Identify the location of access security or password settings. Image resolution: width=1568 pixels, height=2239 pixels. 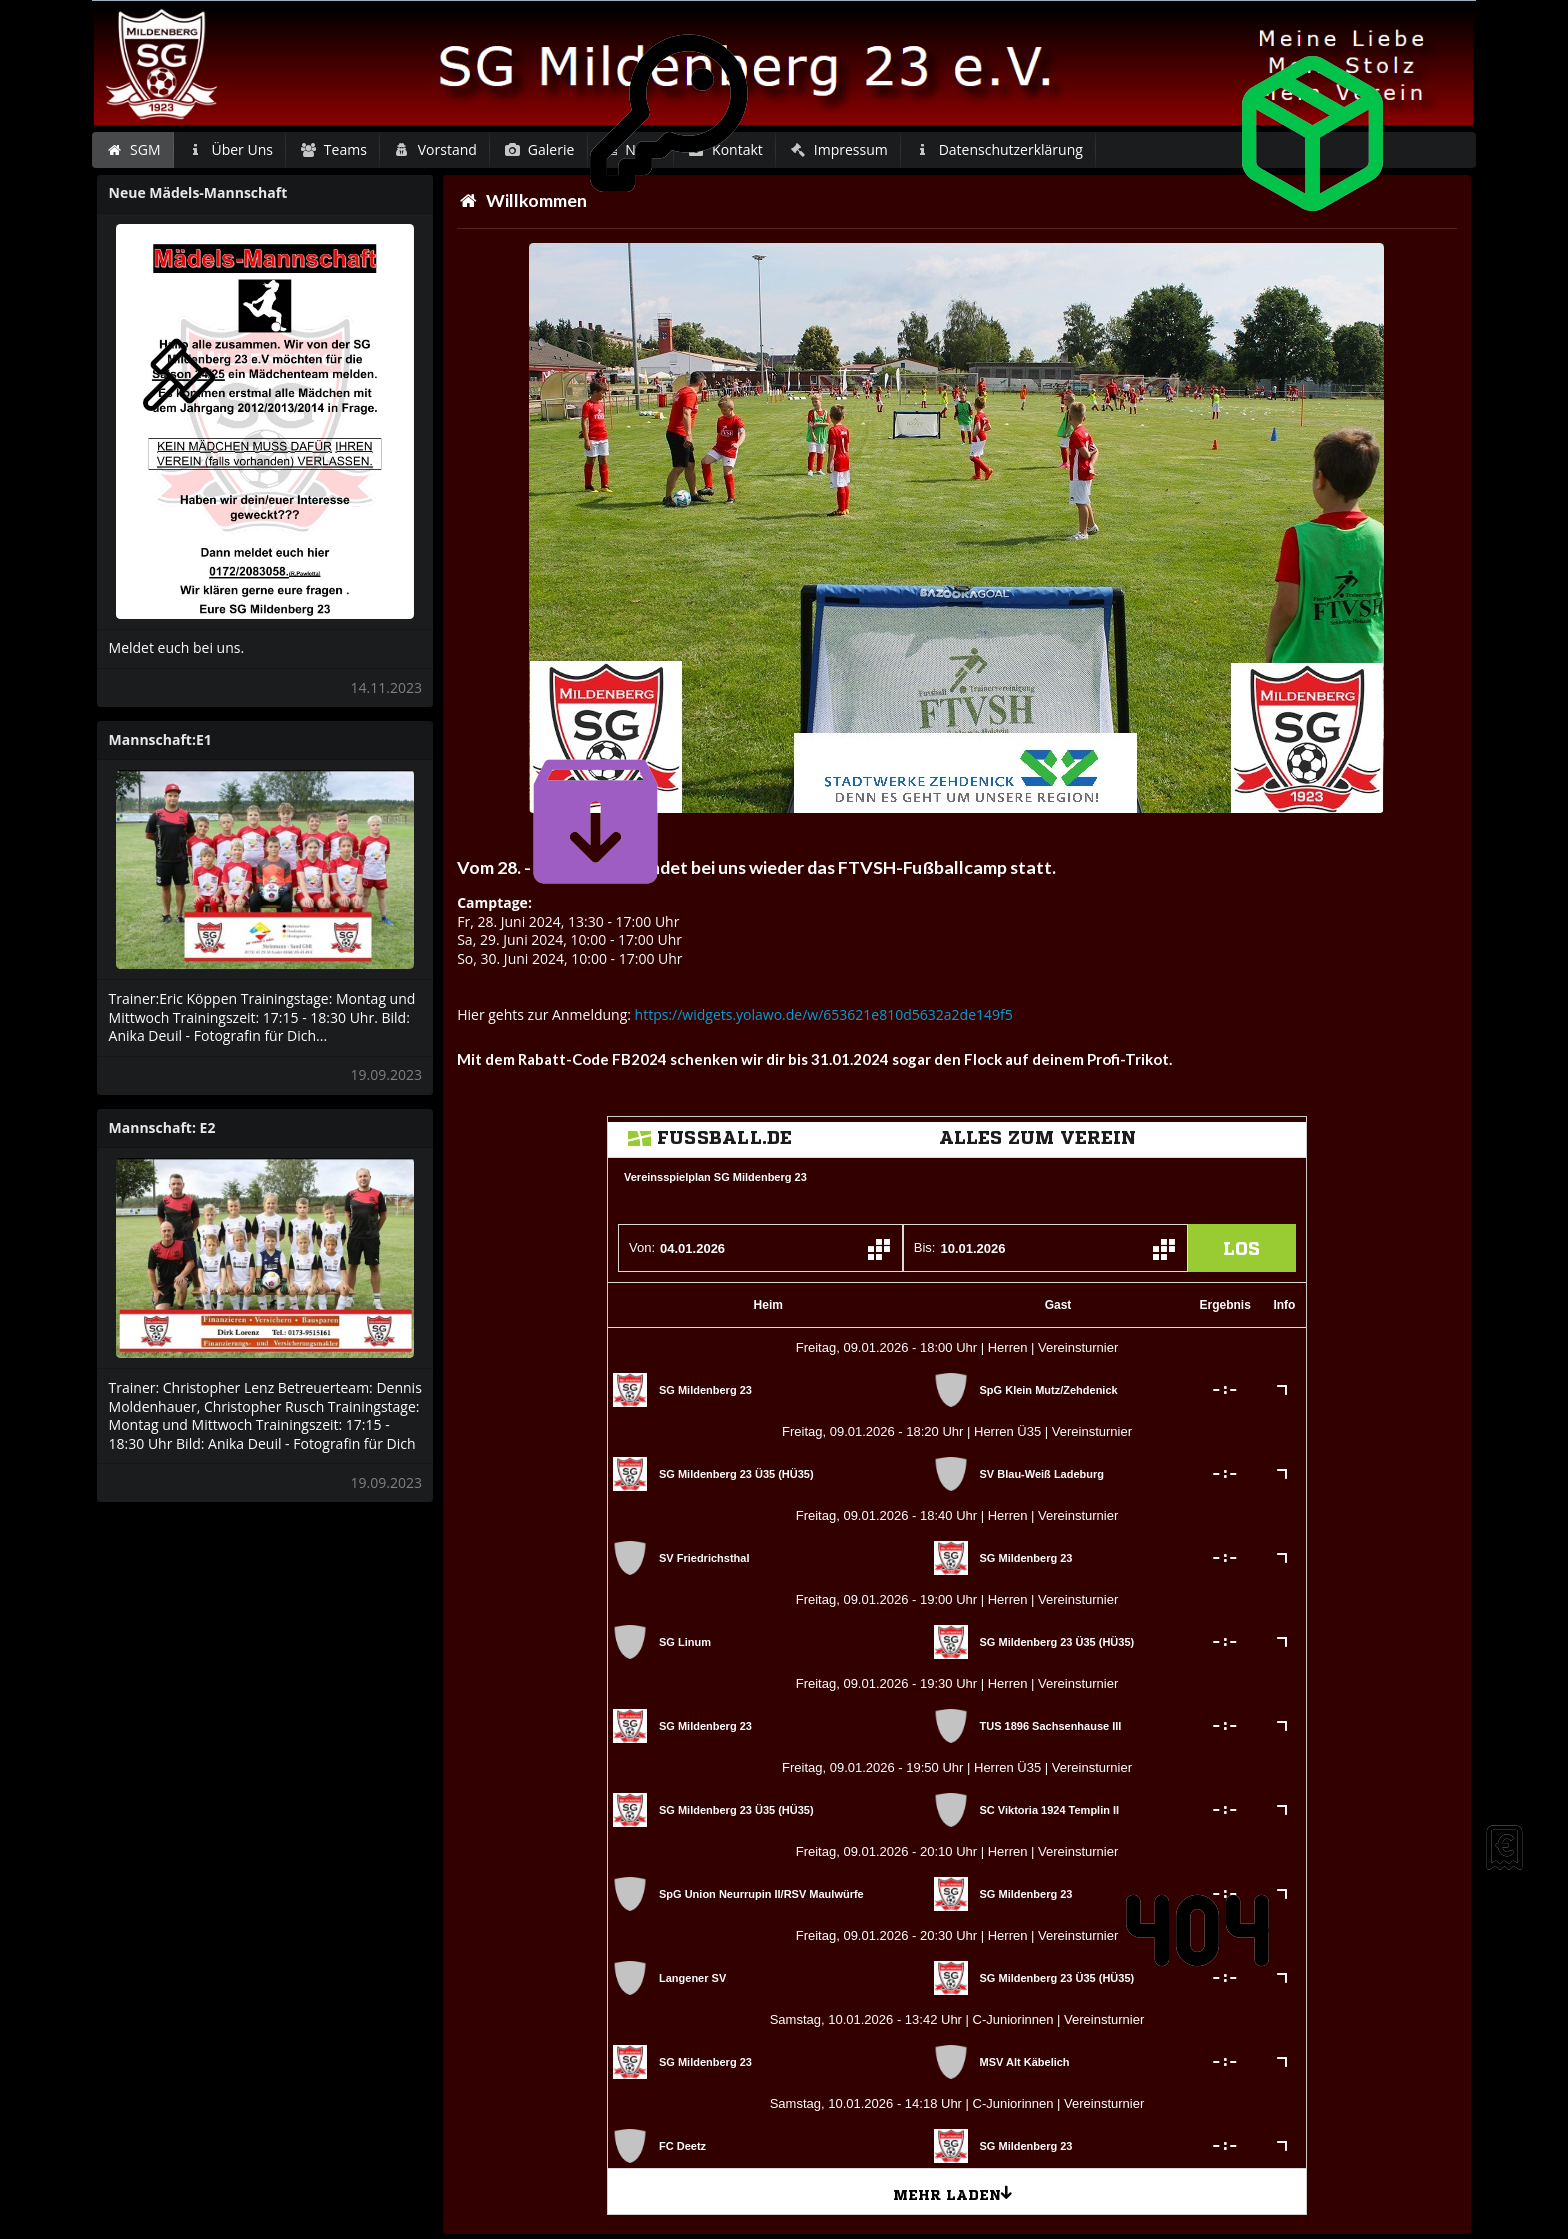
(666, 116).